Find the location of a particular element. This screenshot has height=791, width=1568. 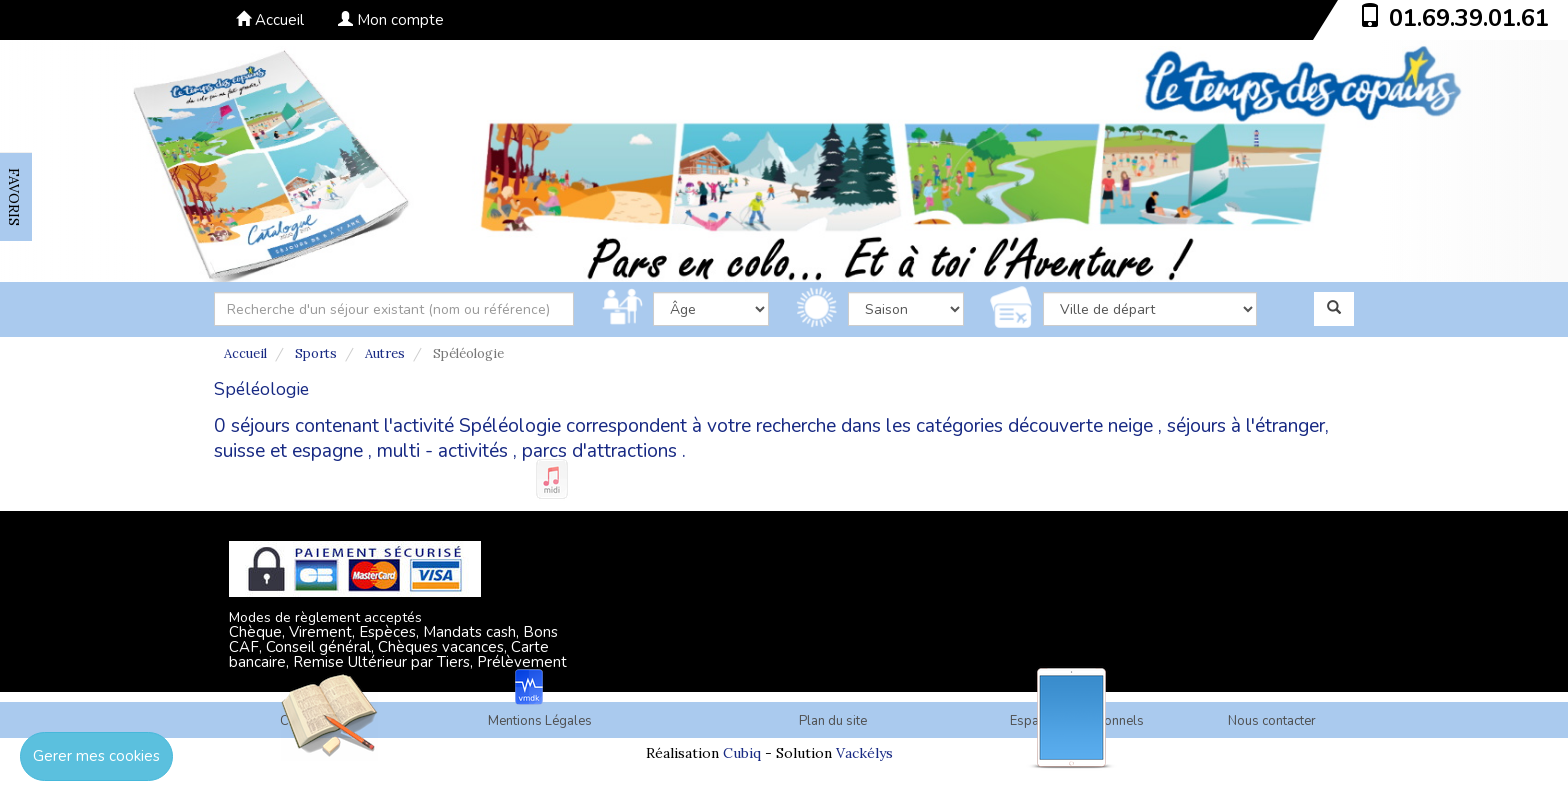

access hanja character conversion tool is located at coordinates (329, 712).